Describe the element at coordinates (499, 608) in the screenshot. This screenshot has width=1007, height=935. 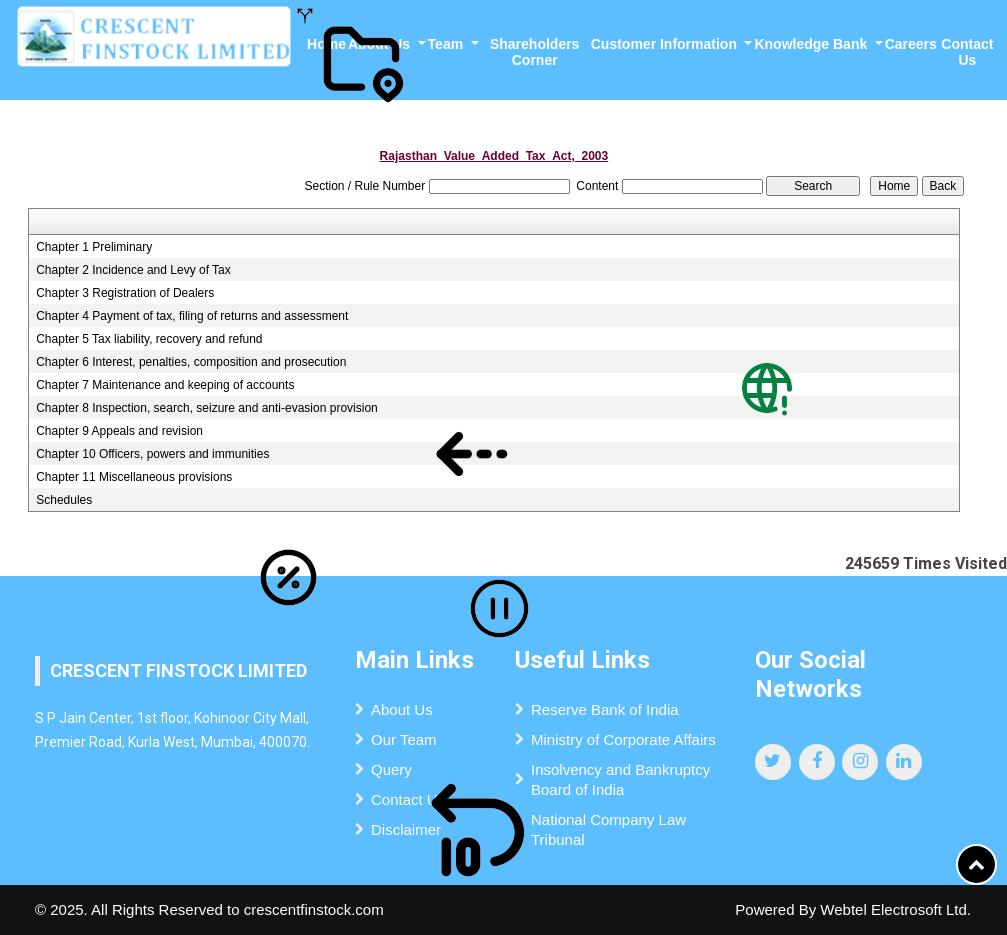
I see `pause media playback` at that location.